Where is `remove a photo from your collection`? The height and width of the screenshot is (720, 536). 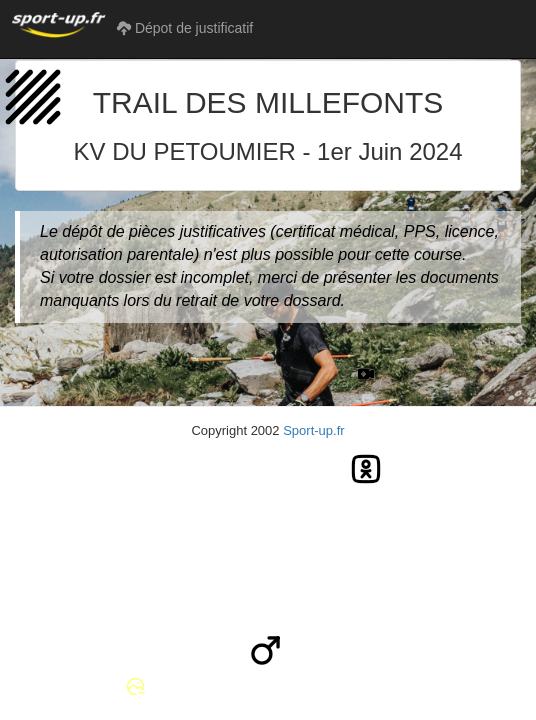 remove a photo from your collection is located at coordinates (135, 686).